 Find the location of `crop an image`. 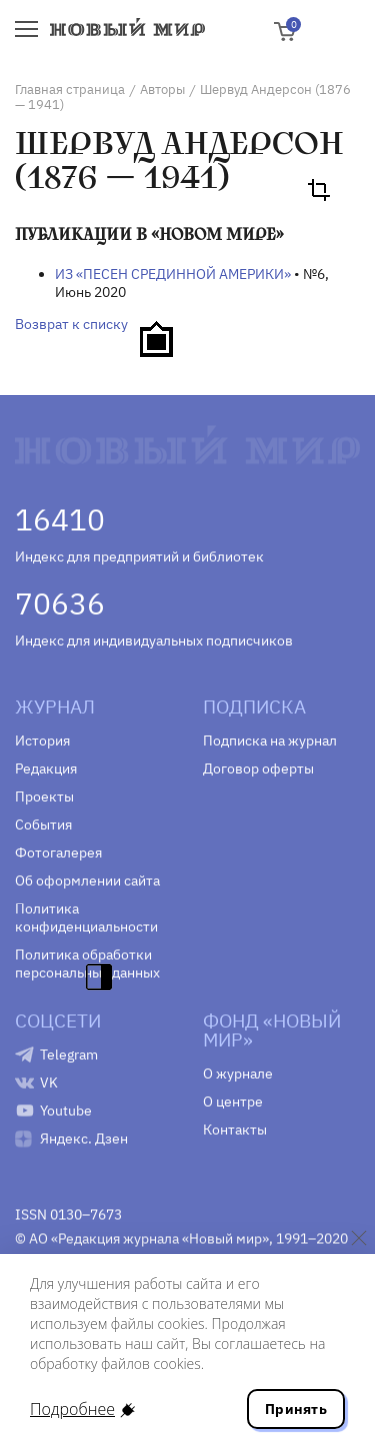

crop an image is located at coordinates (319, 190).